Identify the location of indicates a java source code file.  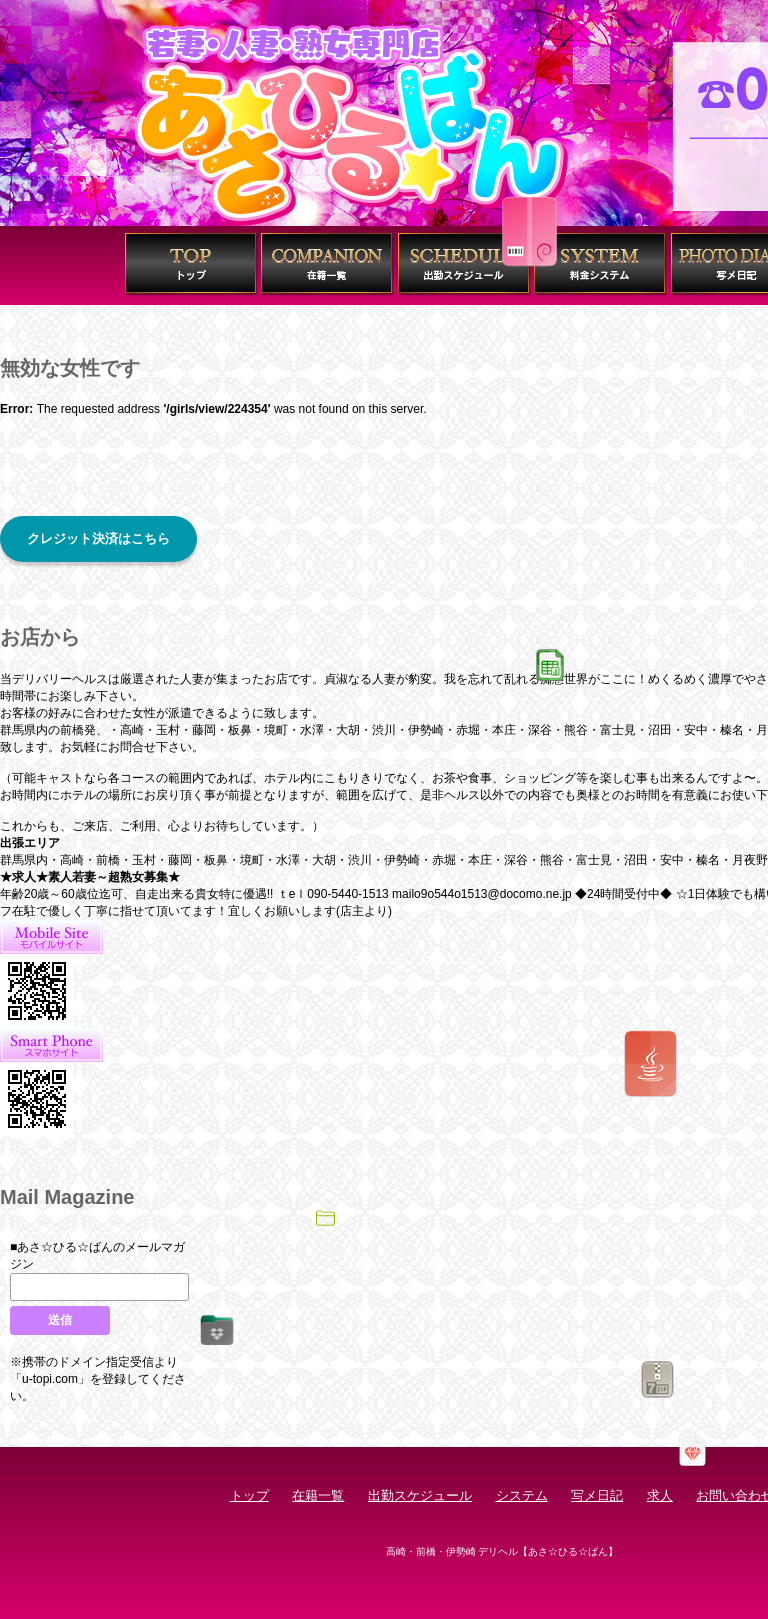
(650, 1063).